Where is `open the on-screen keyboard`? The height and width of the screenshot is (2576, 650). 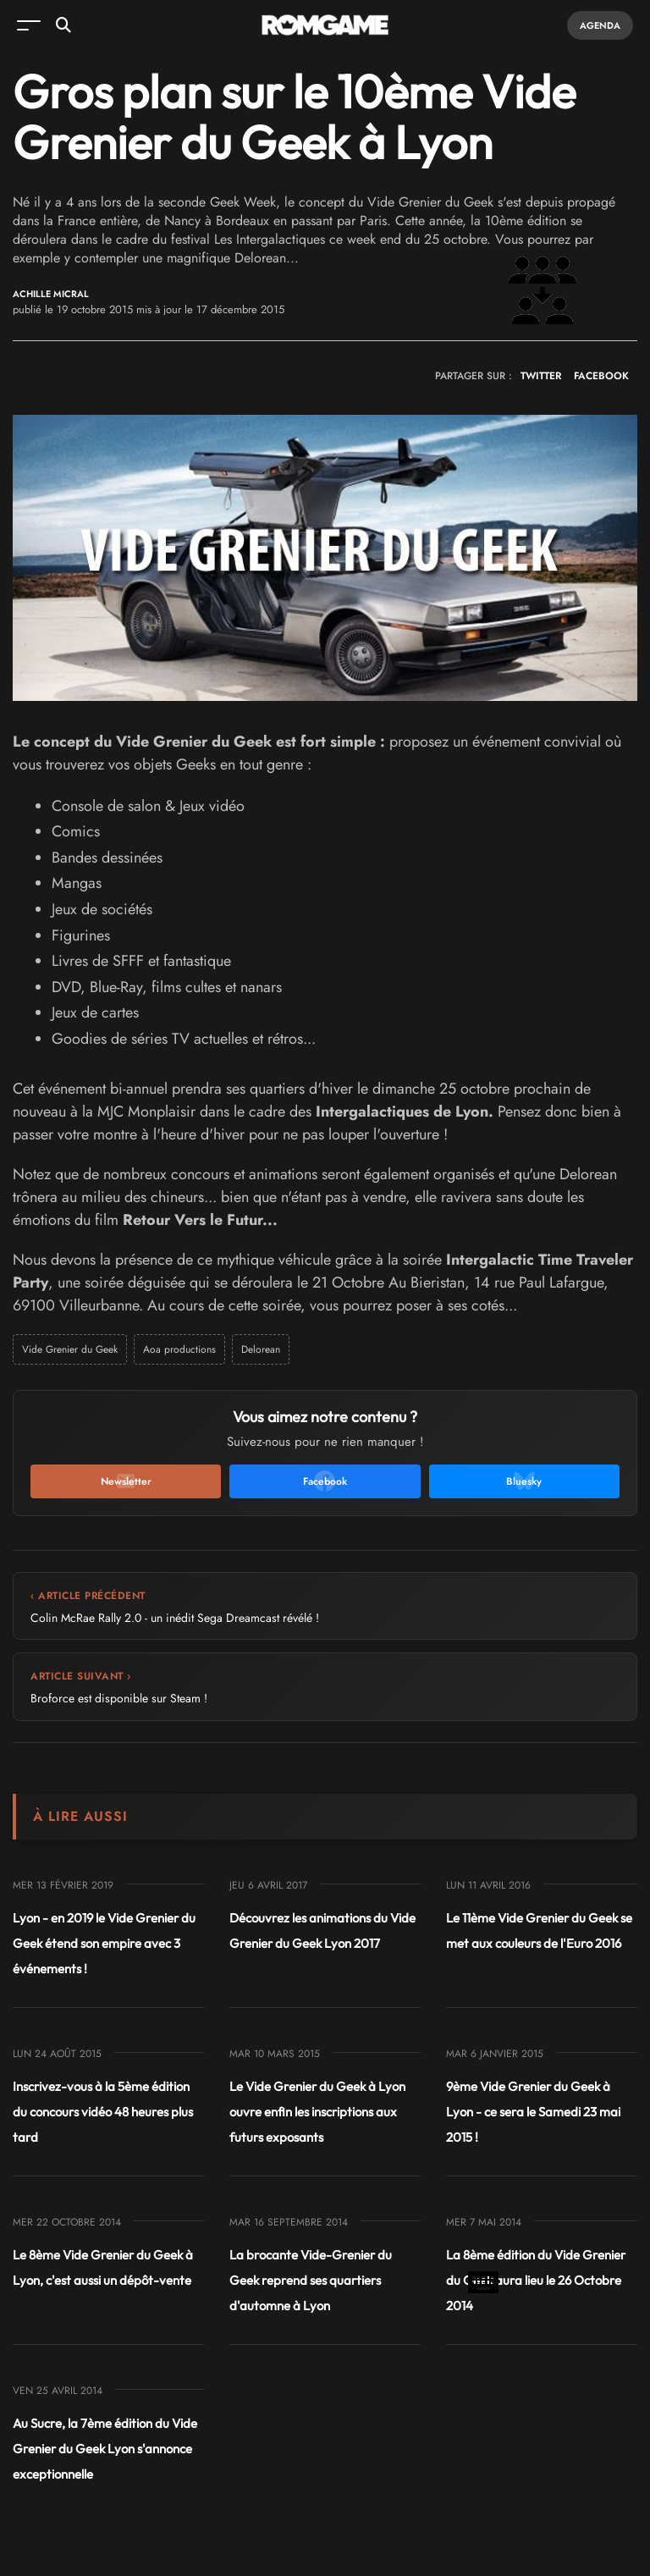
open the on-screen keyboard is located at coordinates (483, 2282).